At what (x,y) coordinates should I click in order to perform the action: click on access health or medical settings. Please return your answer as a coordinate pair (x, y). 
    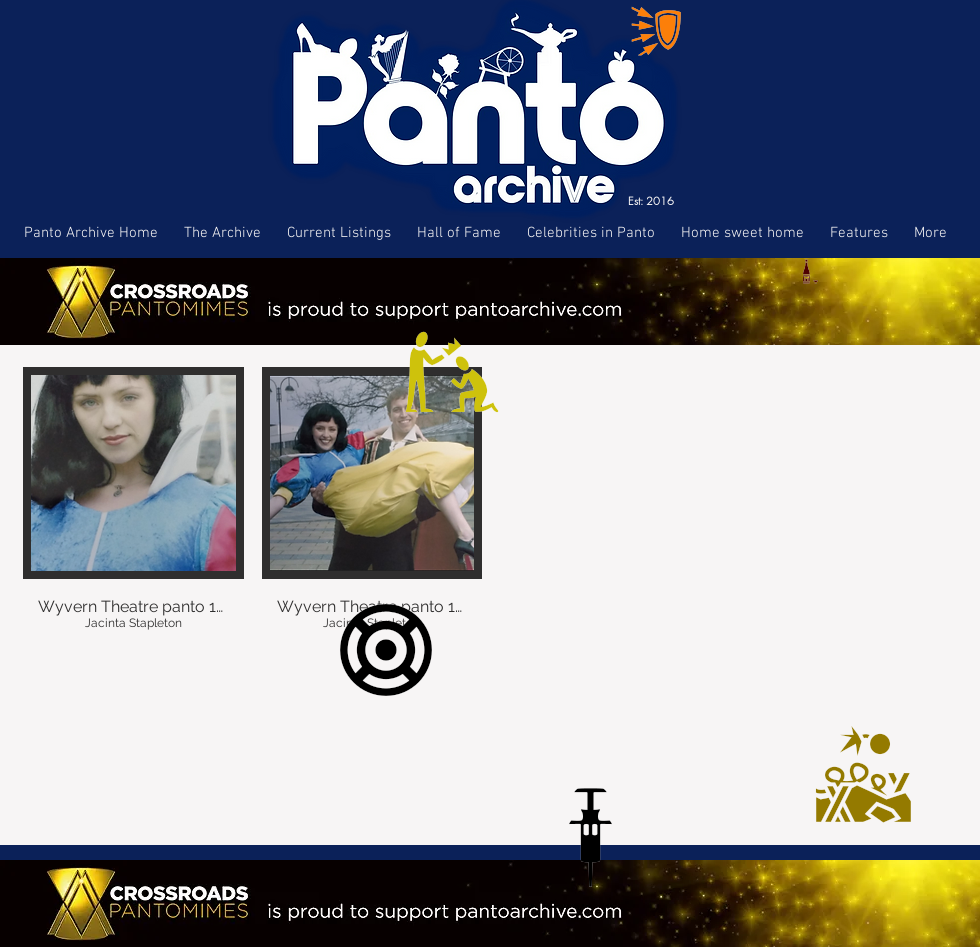
    Looking at the image, I should click on (590, 837).